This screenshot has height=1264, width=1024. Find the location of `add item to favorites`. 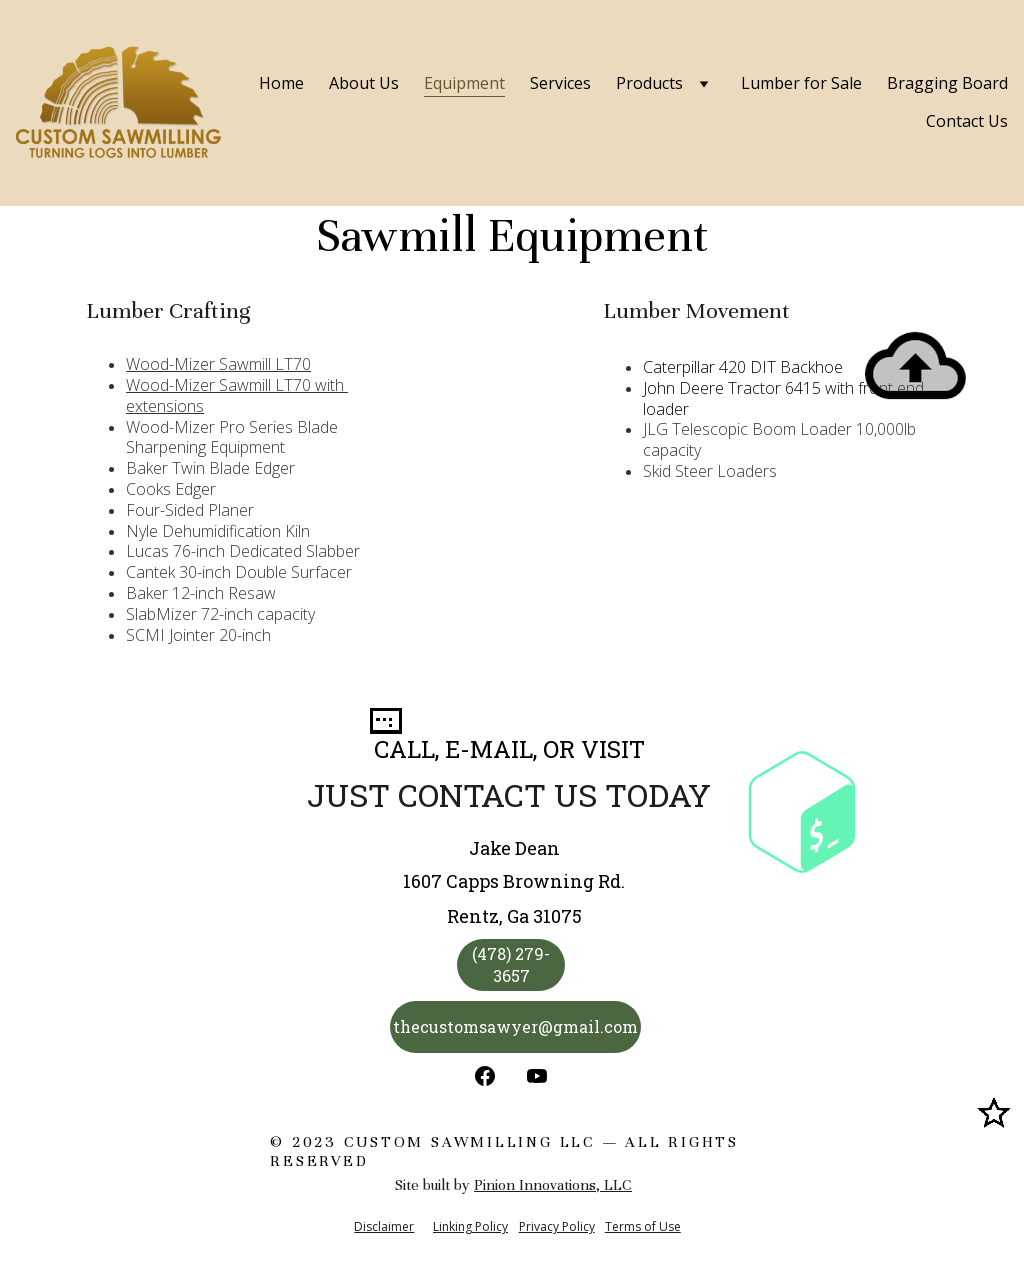

add item to favorites is located at coordinates (994, 1113).